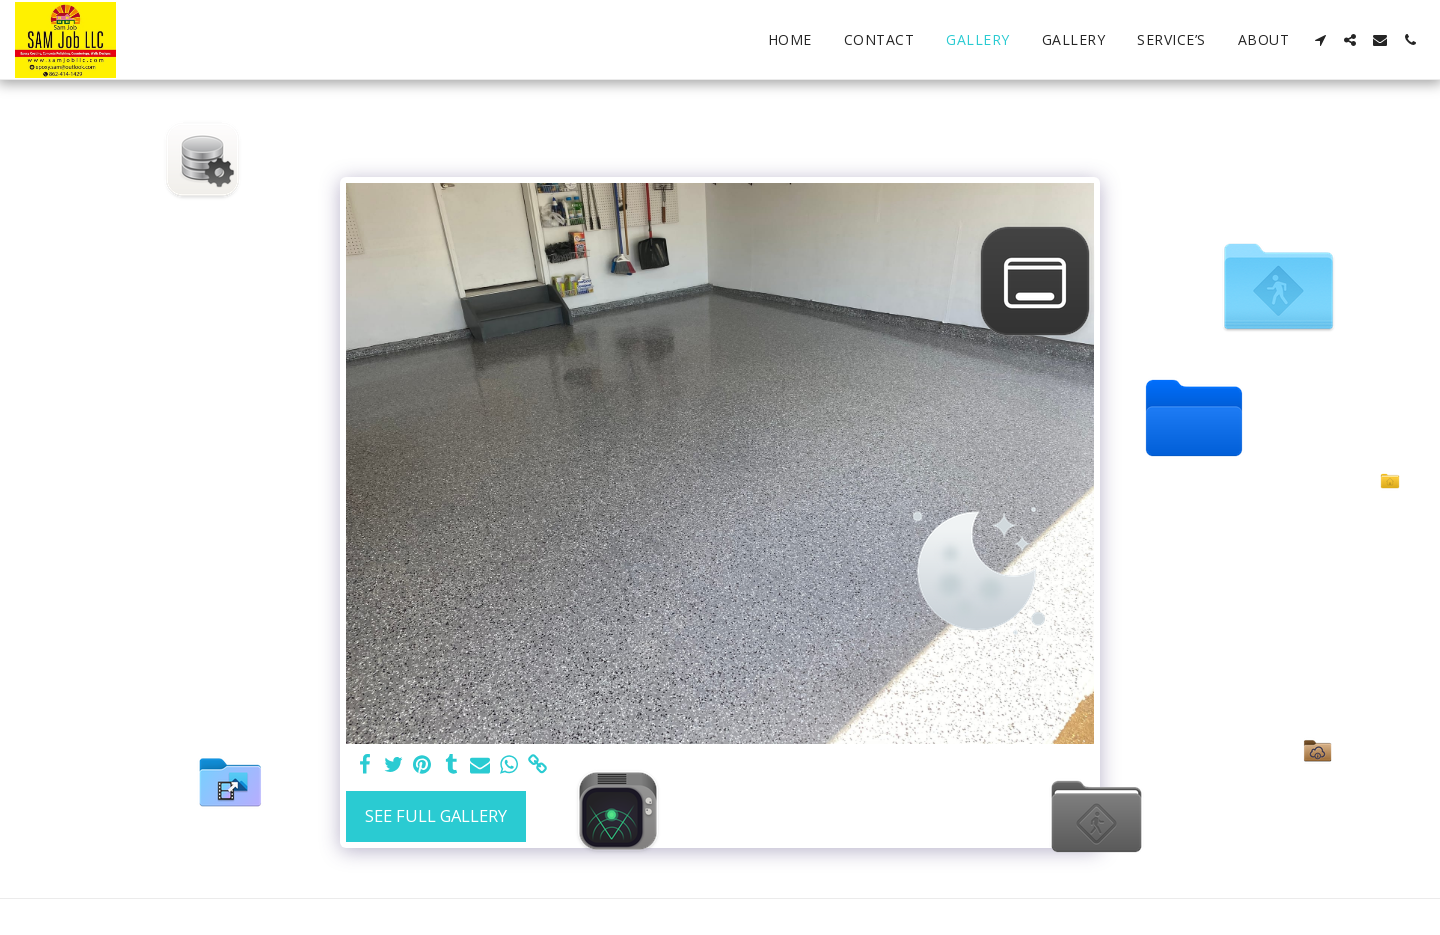 This screenshot has height=935, width=1440. Describe the element at coordinates (230, 784) in the screenshot. I see `folder containing video to image conversion files` at that location.